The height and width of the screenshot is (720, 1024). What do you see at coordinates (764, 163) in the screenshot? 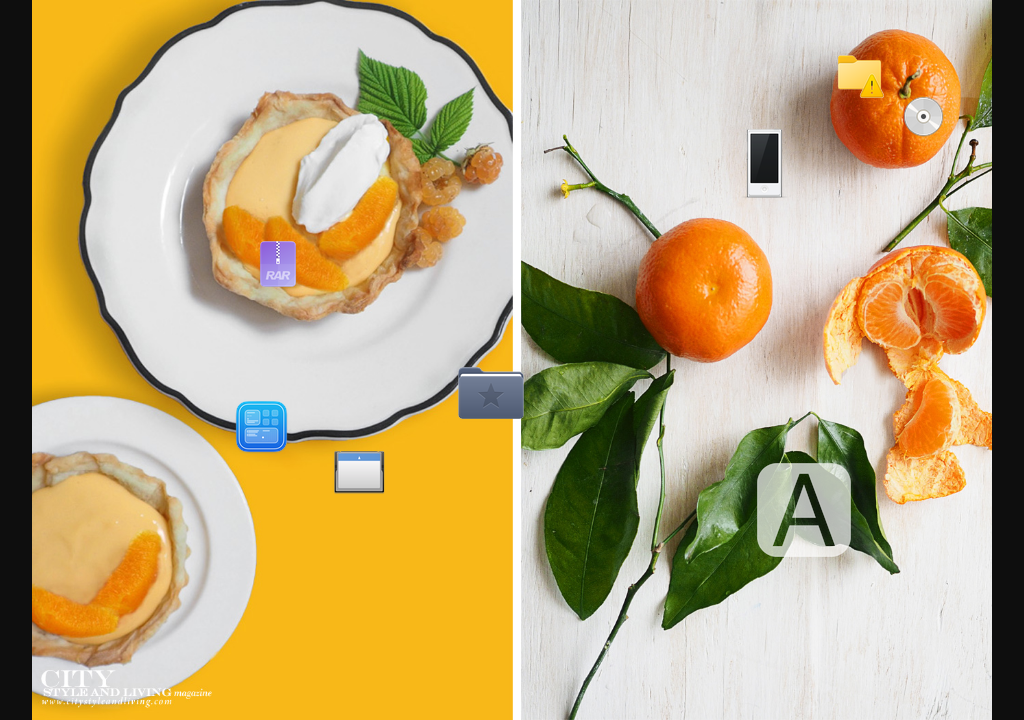
I see `indicates a connected iPod nano device` at bounding box center [764, 163].